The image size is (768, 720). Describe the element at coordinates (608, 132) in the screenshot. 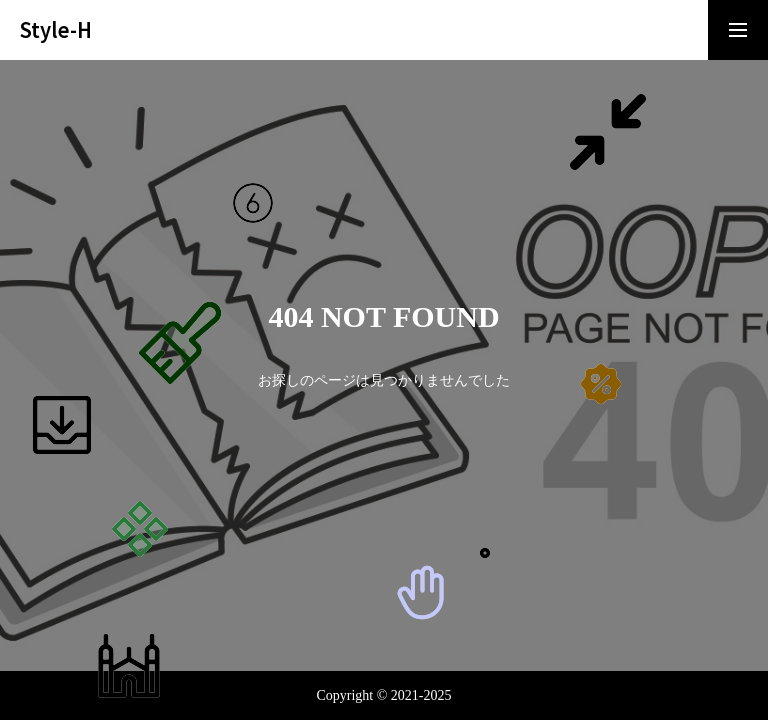

I see `minimize or collapse window` at that location.